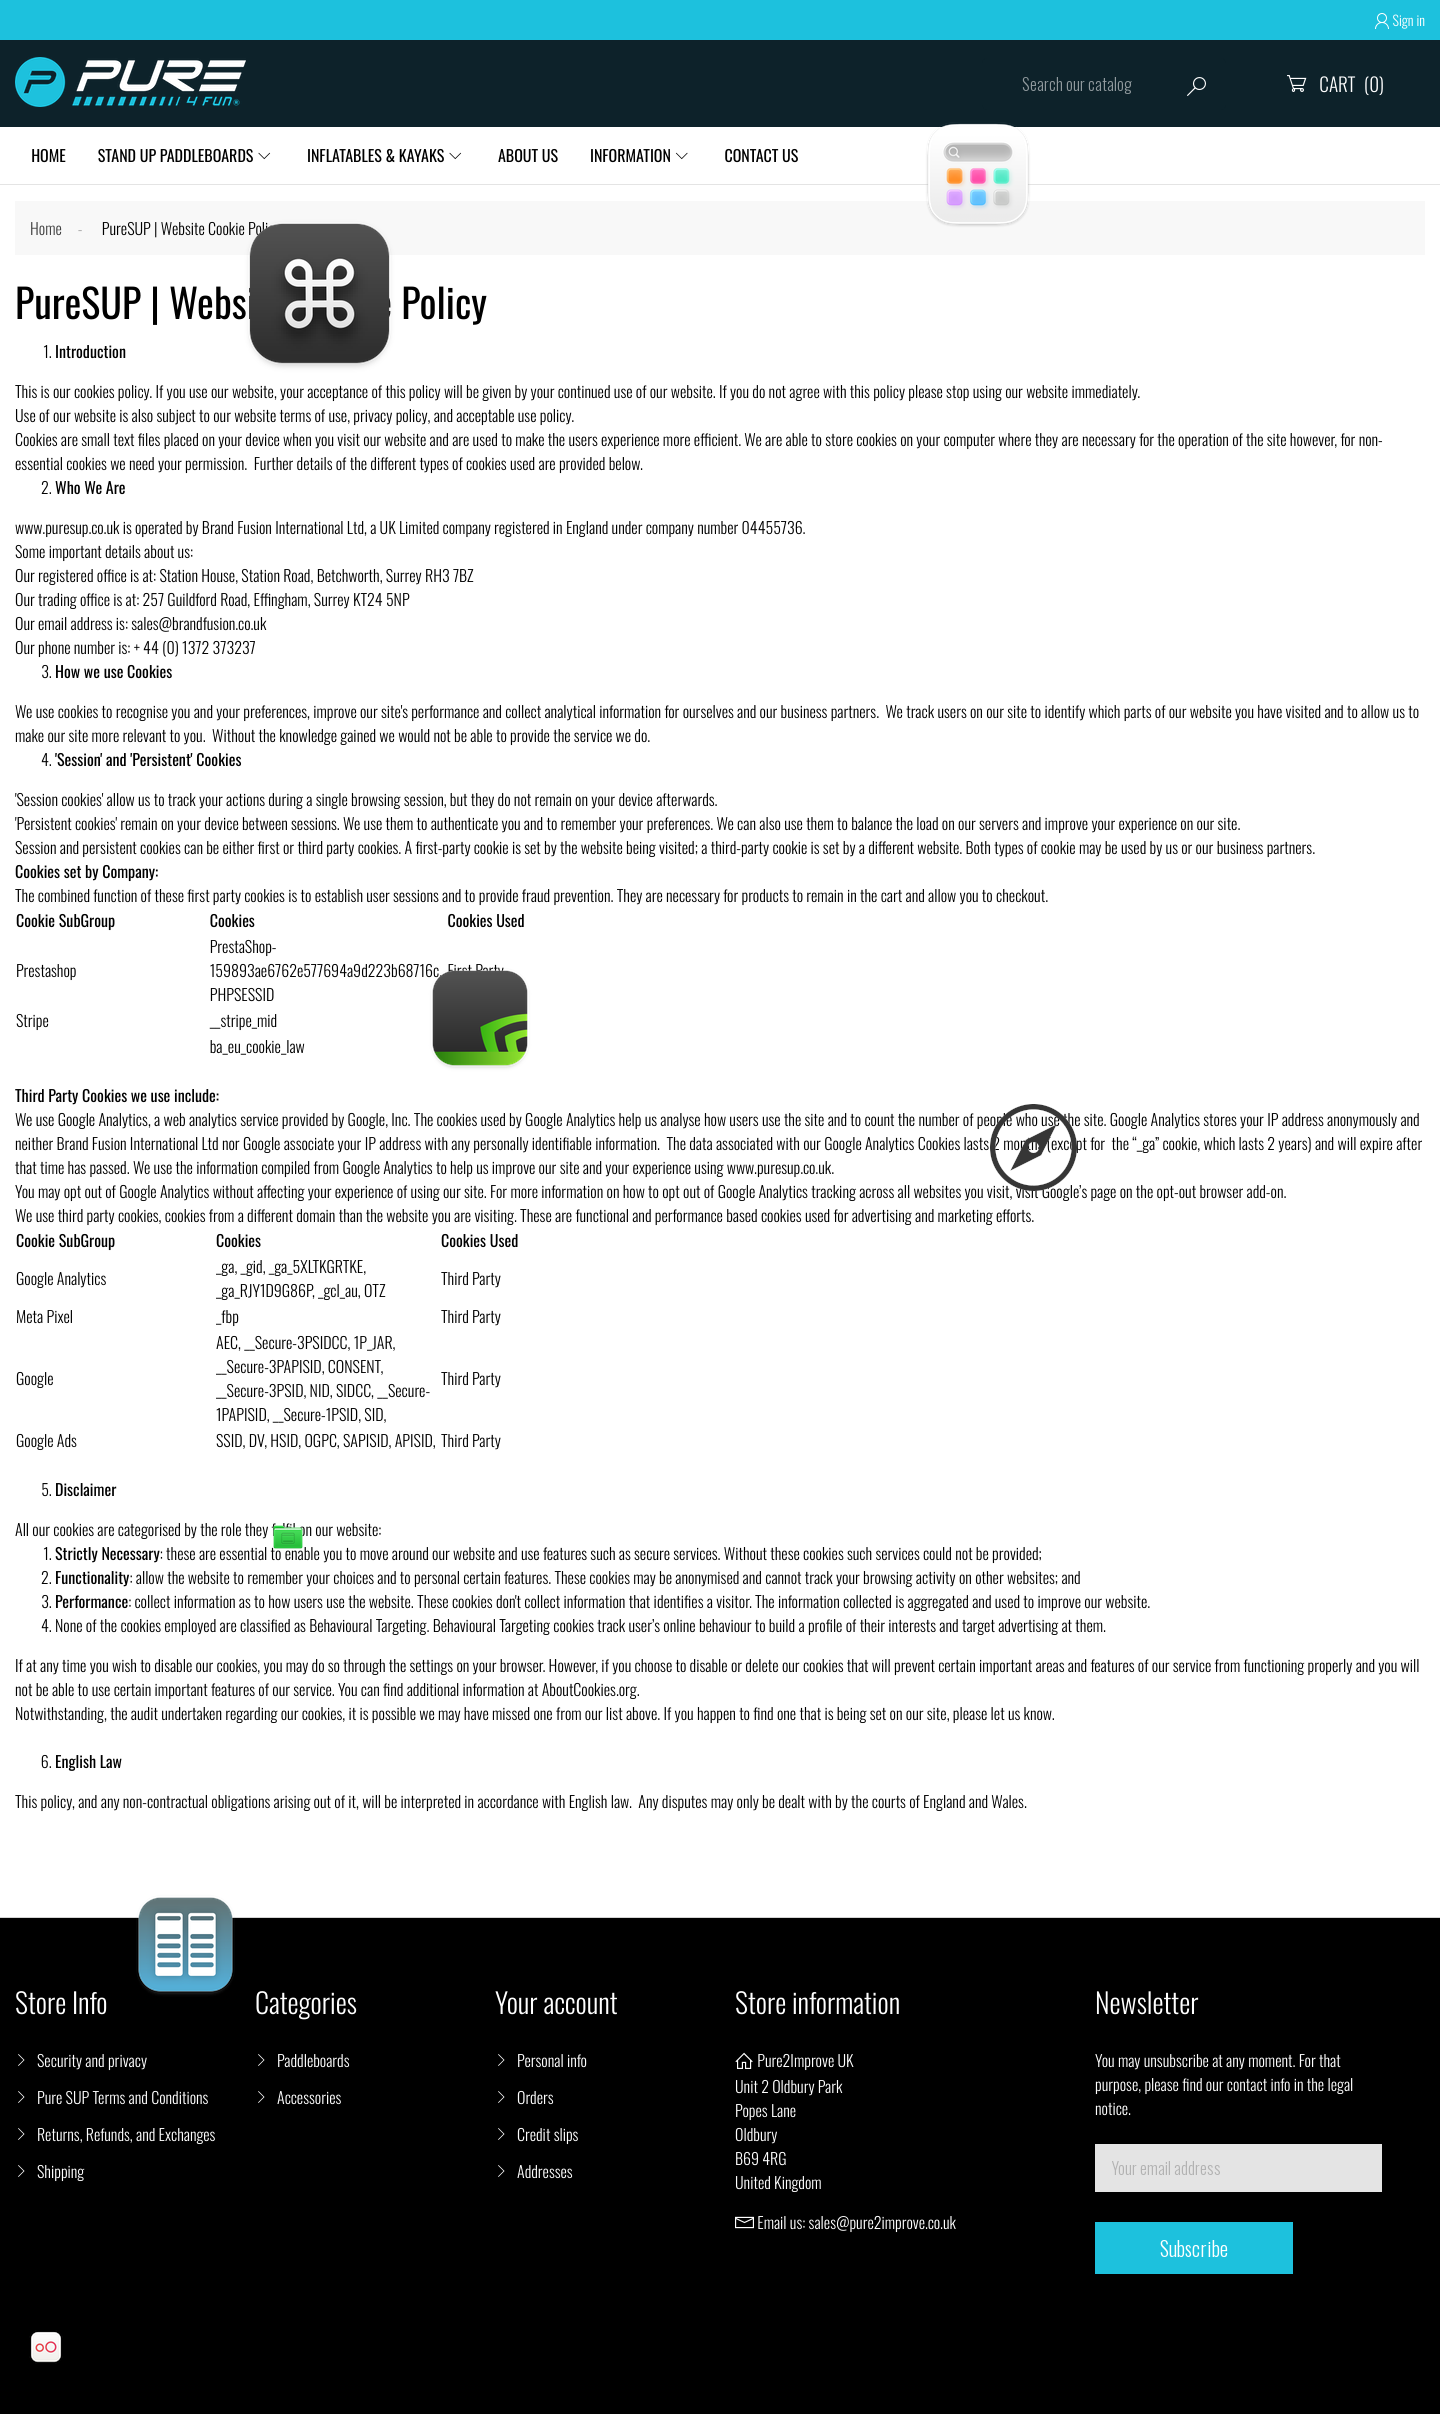 This screenshot has width=1440, height=2416. Describe the element at coordinates (1033, 1147) in the screenshot. I see `open the default web browser` at that location.